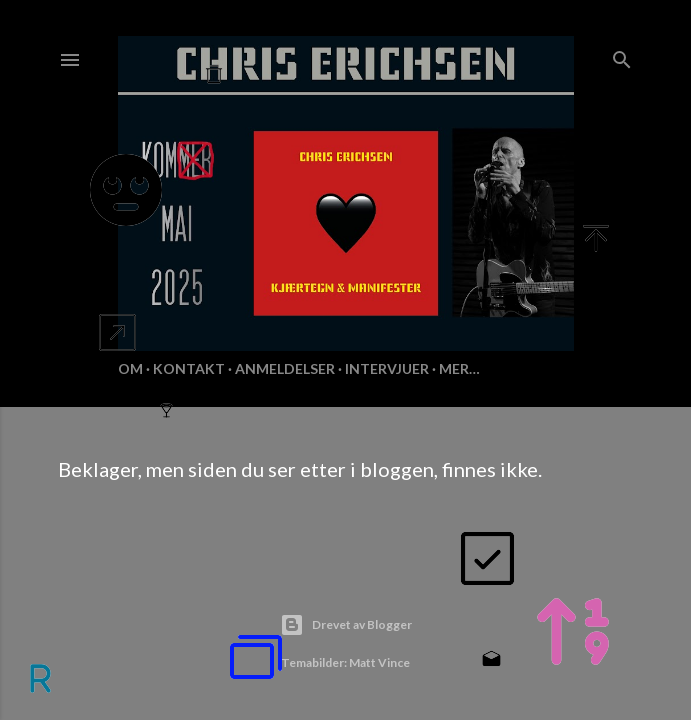 The width and height of the screenshot is (691, 720). Describe the element at coordinates (166, 410) in the screenshot. I see `view bar or cocktail menu` at that location.